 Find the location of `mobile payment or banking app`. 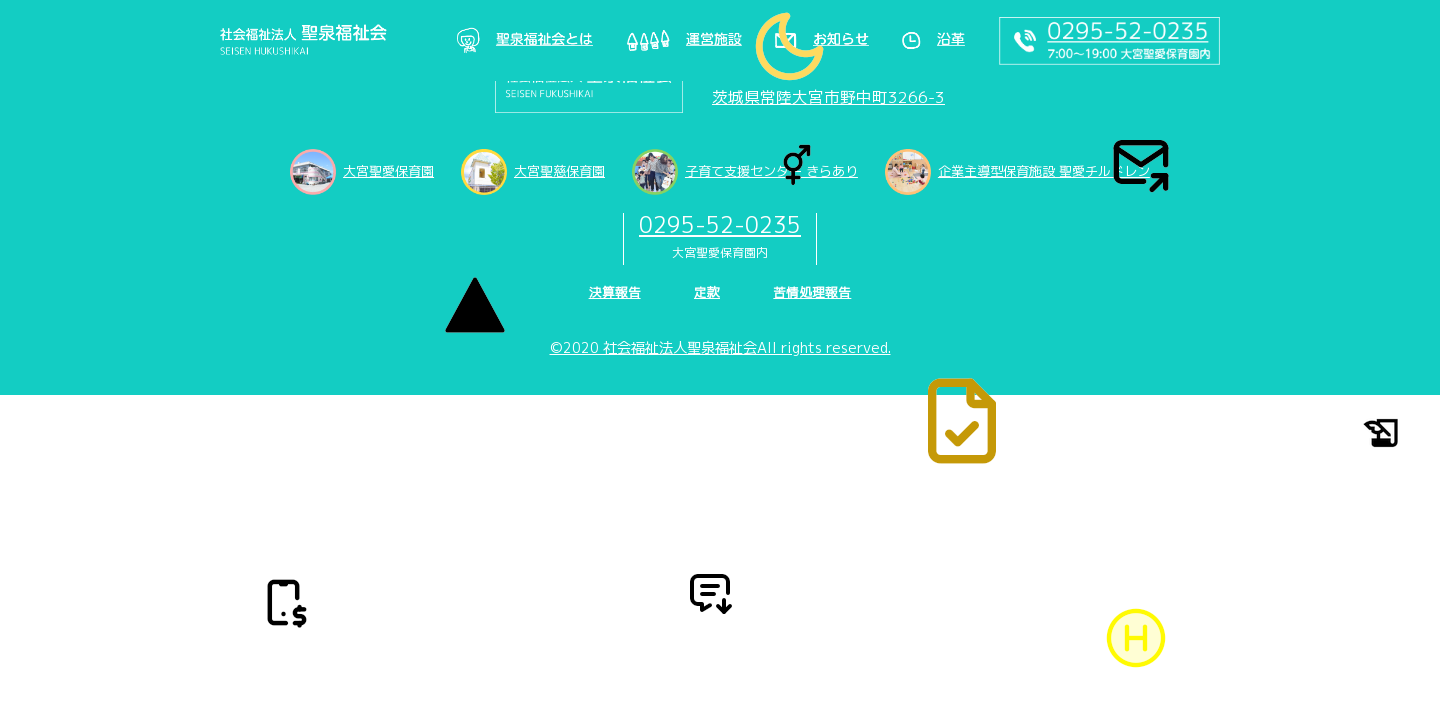

mobile payment or banking app is located at coordinates (283, 602).